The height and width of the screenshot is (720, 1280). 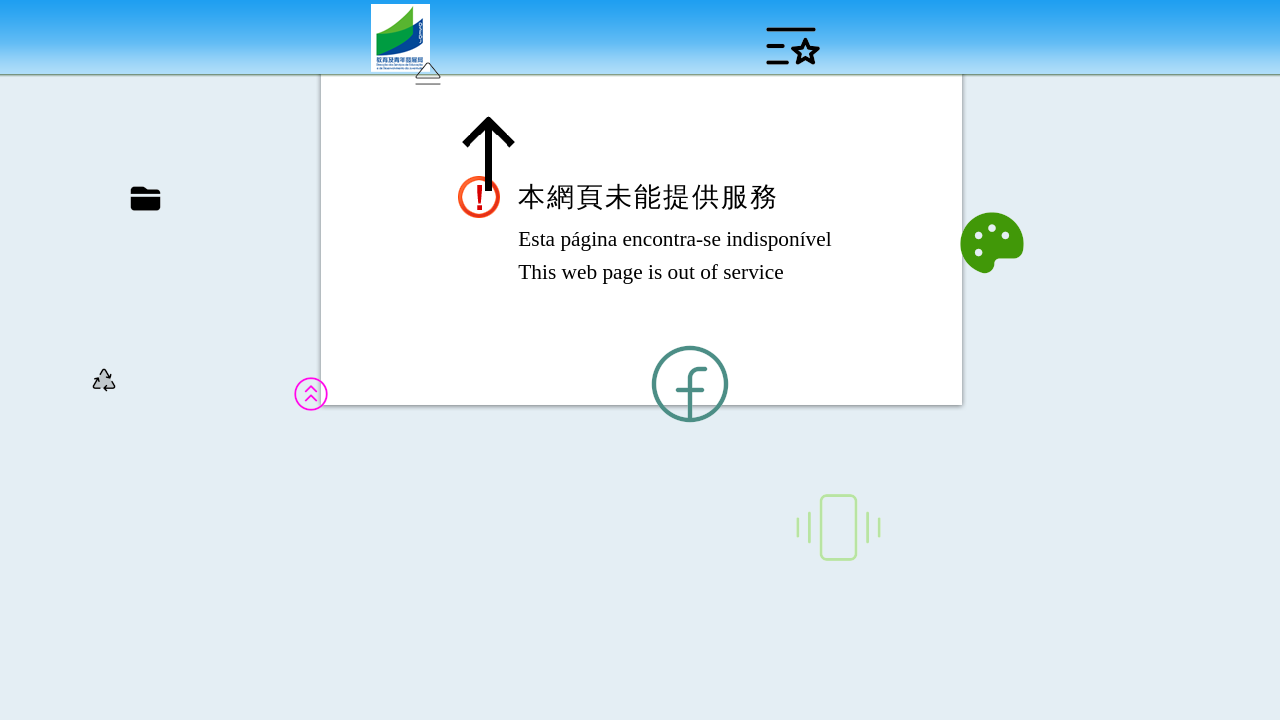 What do you see at coordinates (104, 380) in the screenshot?
I see `recycle or move item to trash` at bounding box center [104, 380].